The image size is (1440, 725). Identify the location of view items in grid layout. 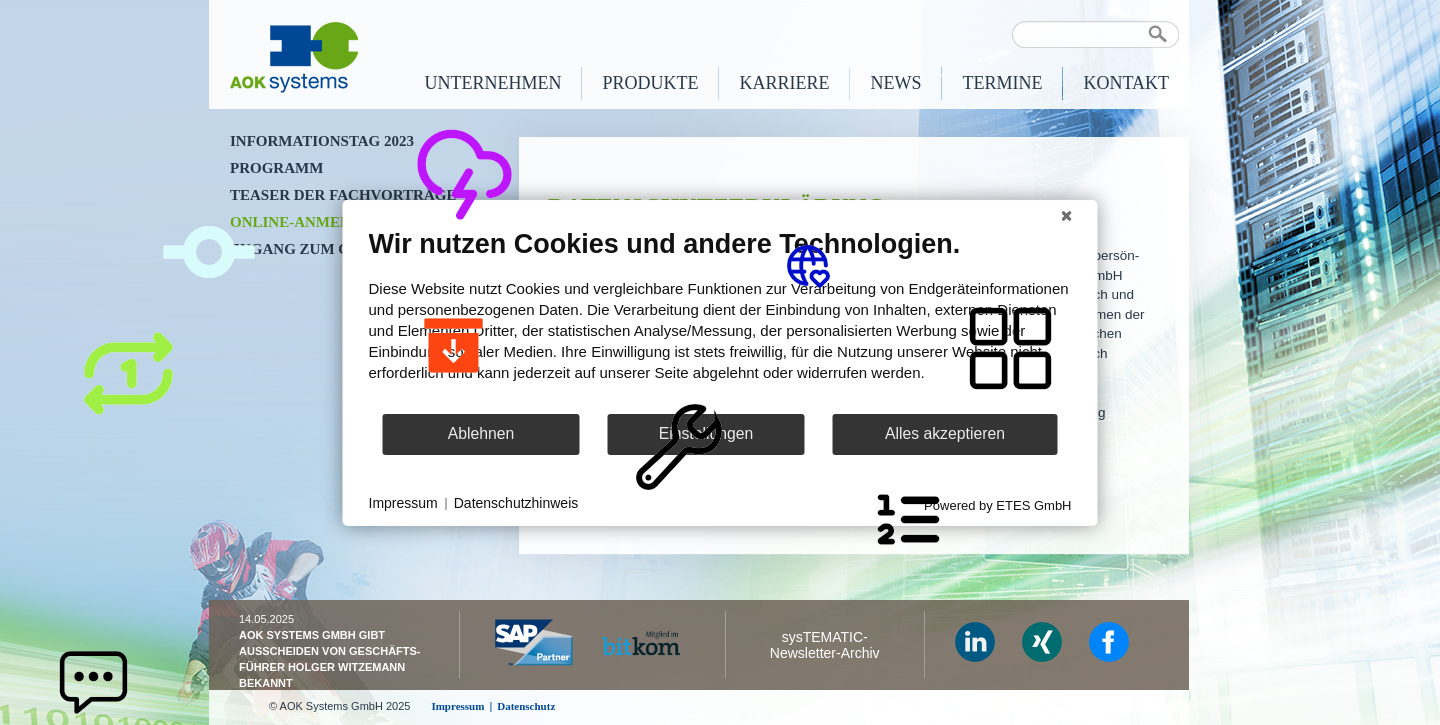
(1010, 348).